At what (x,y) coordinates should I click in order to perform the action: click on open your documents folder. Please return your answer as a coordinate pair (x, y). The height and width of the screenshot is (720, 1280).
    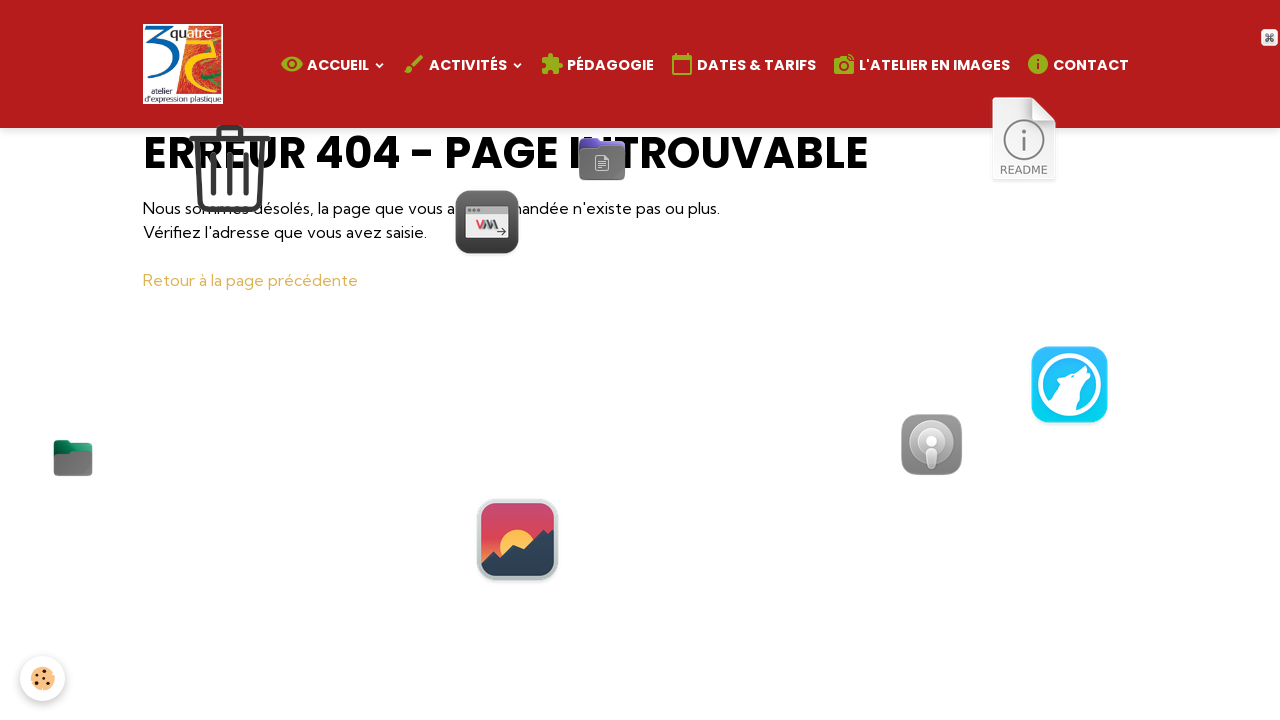
    Looking at the image, I should click on (602, 159).